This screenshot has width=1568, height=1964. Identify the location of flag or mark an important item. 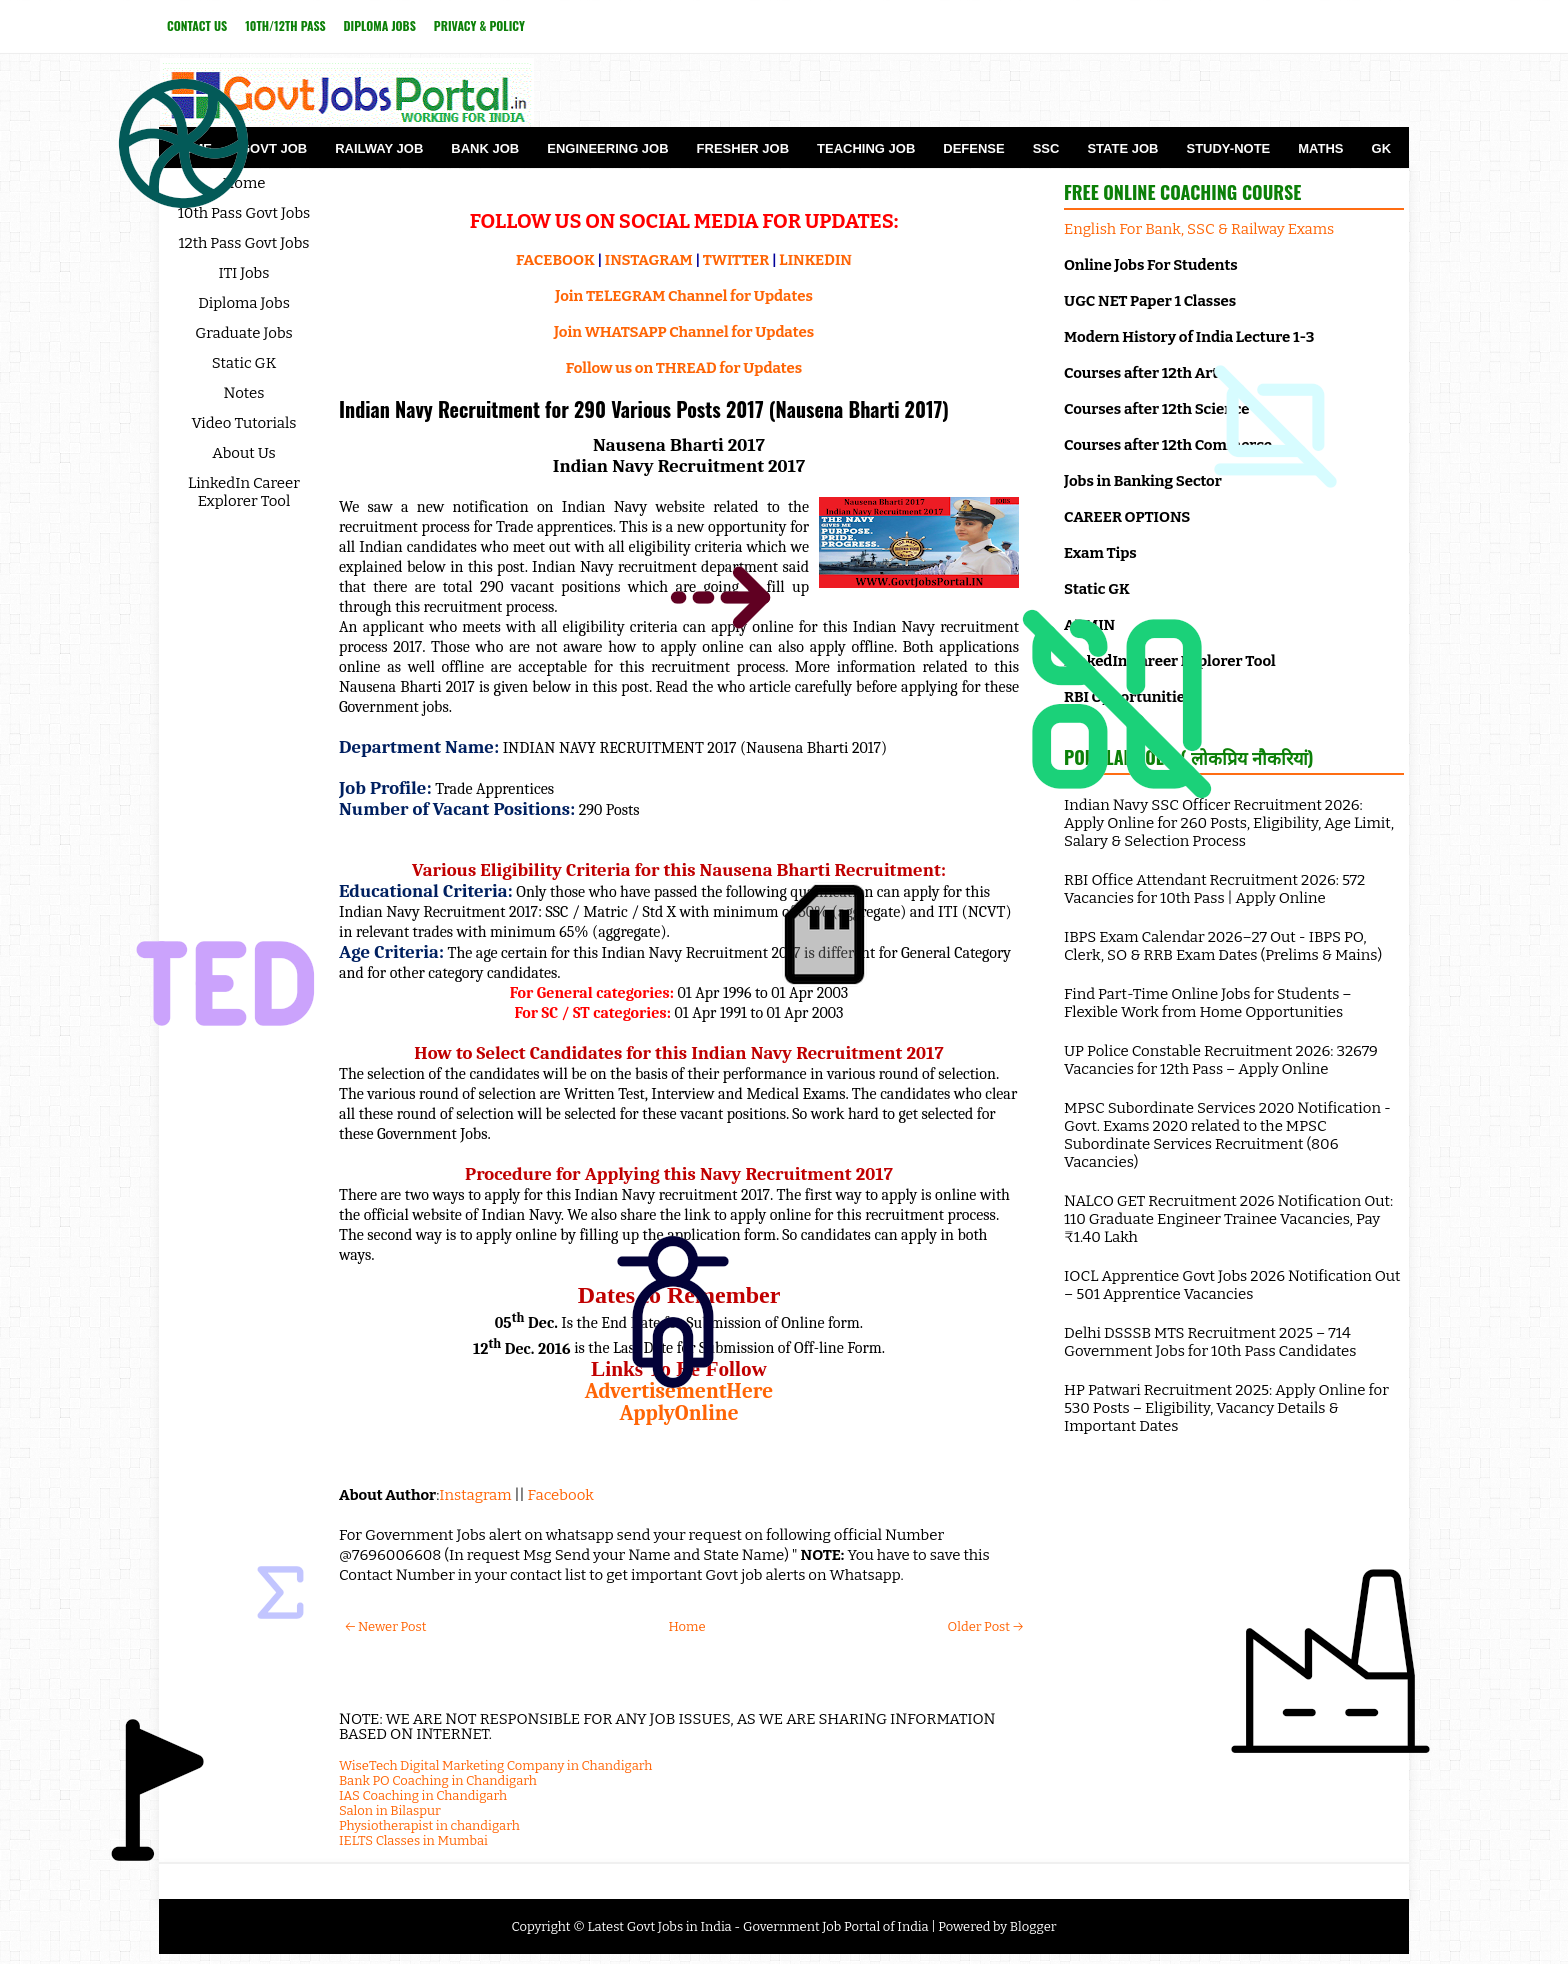
(147, 1790).